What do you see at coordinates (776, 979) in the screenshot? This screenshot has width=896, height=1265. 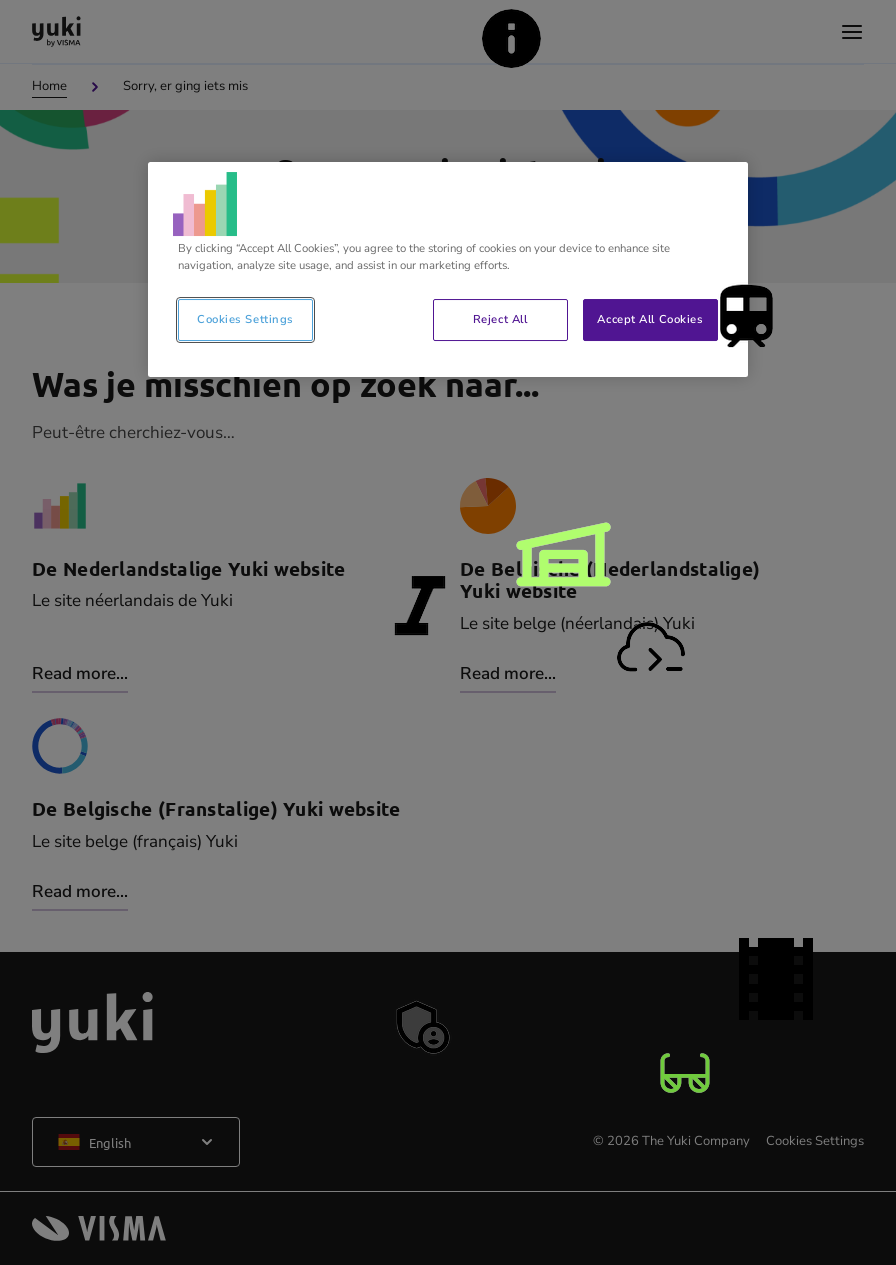 I see `browse local movies or theaters nearby` at bounding box center [776, 979].